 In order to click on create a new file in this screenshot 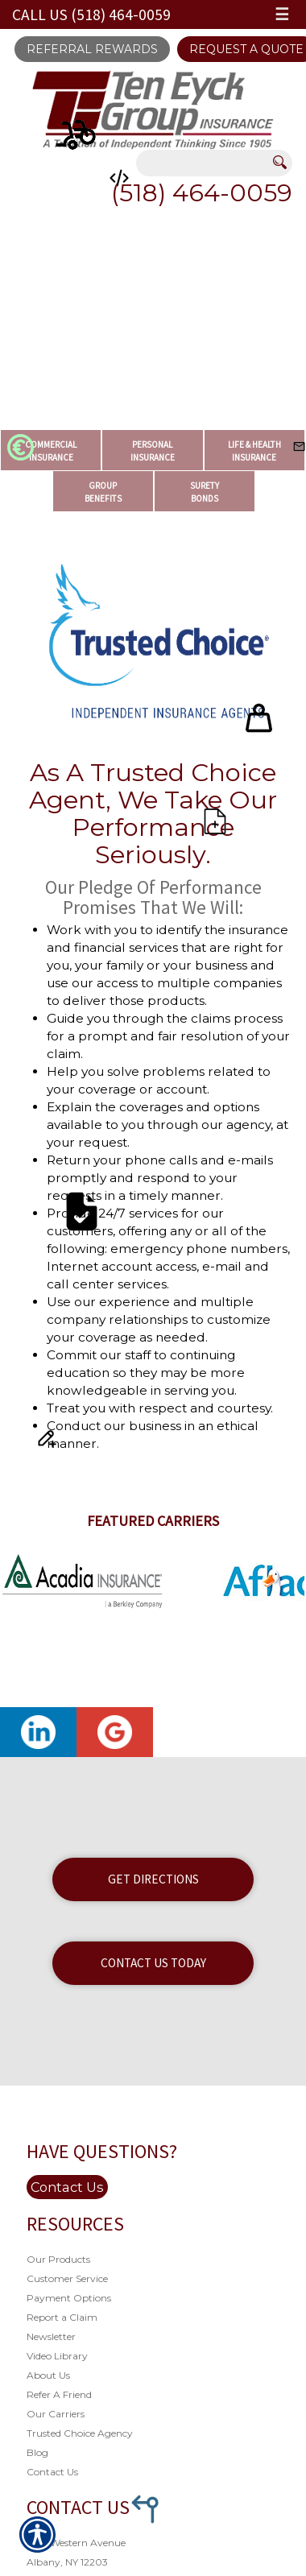, I will do `click(215, 821)`.